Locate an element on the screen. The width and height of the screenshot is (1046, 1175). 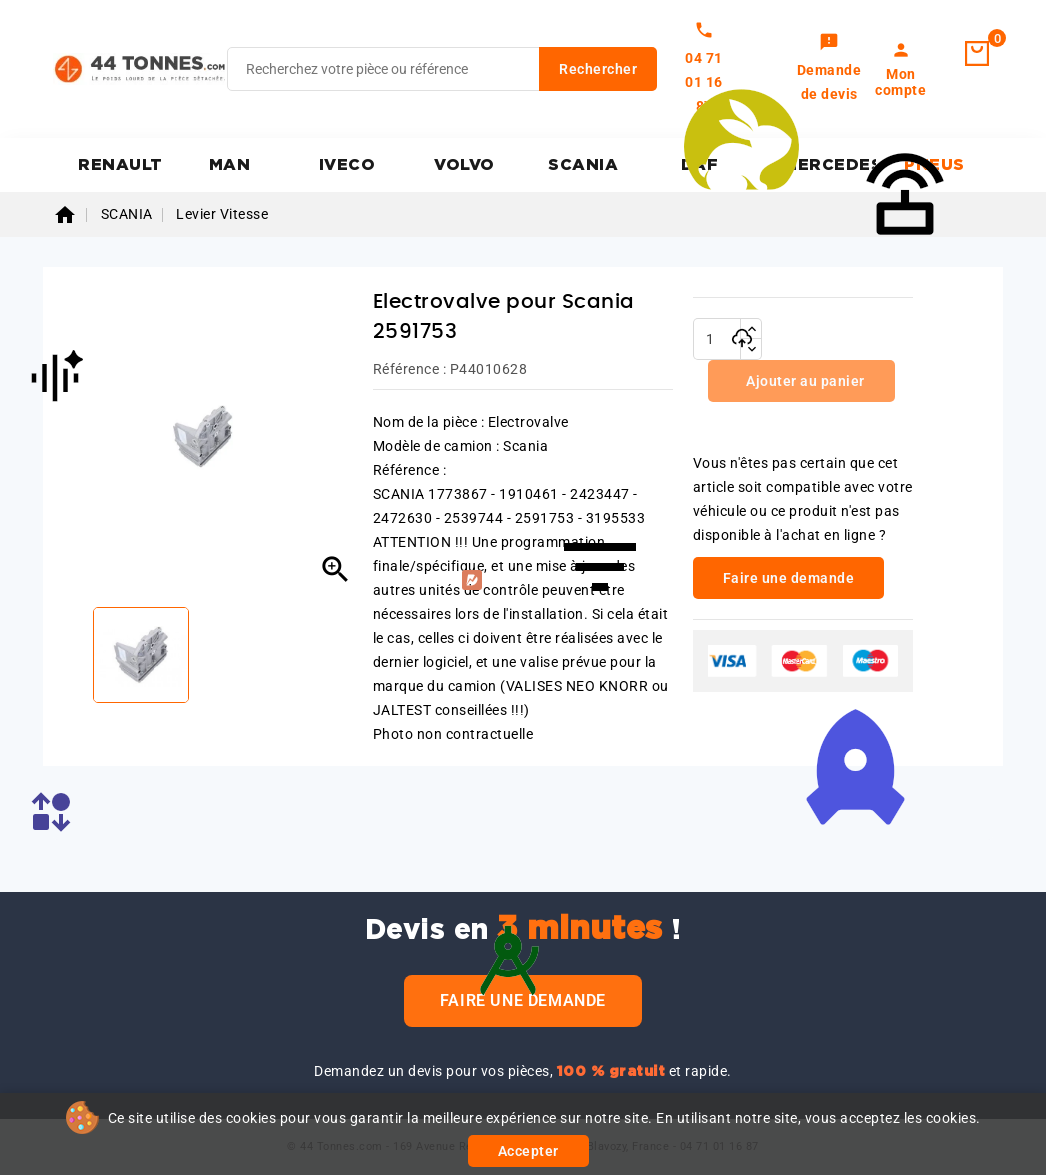
access precision drawing or design tools is located at coordinates (508, 960).